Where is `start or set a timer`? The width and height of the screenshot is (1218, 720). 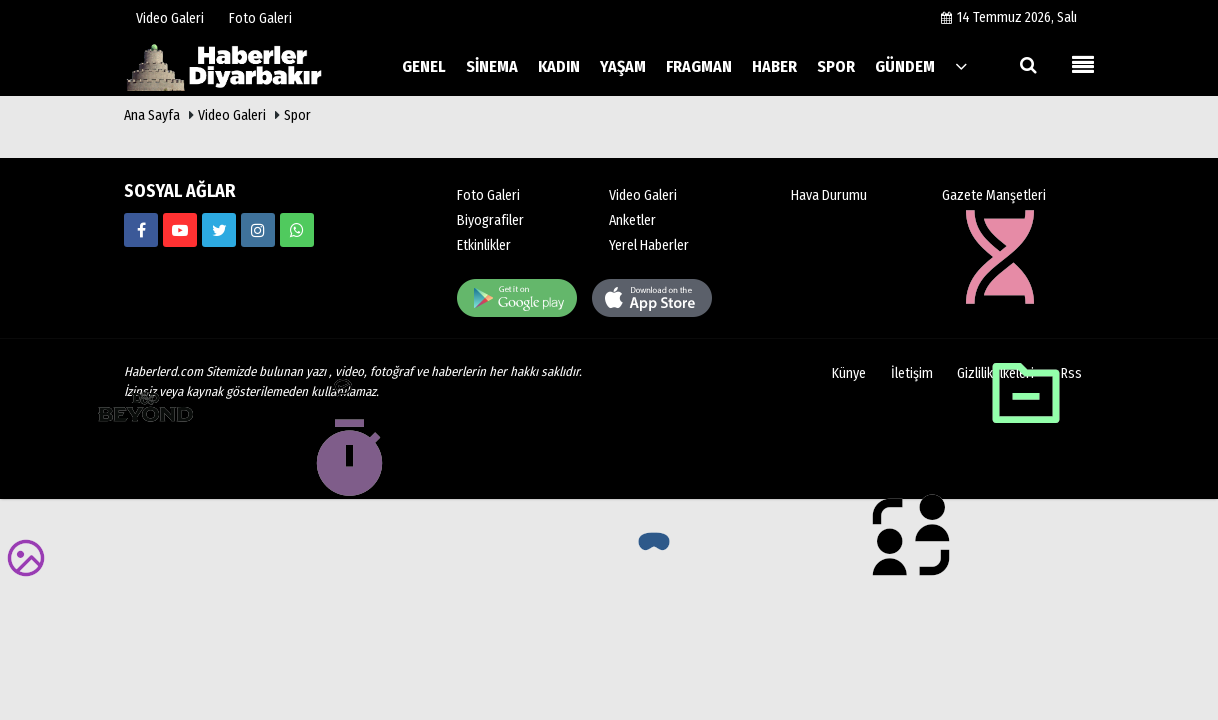 start or set a timer is located at coordinates (349, 459).